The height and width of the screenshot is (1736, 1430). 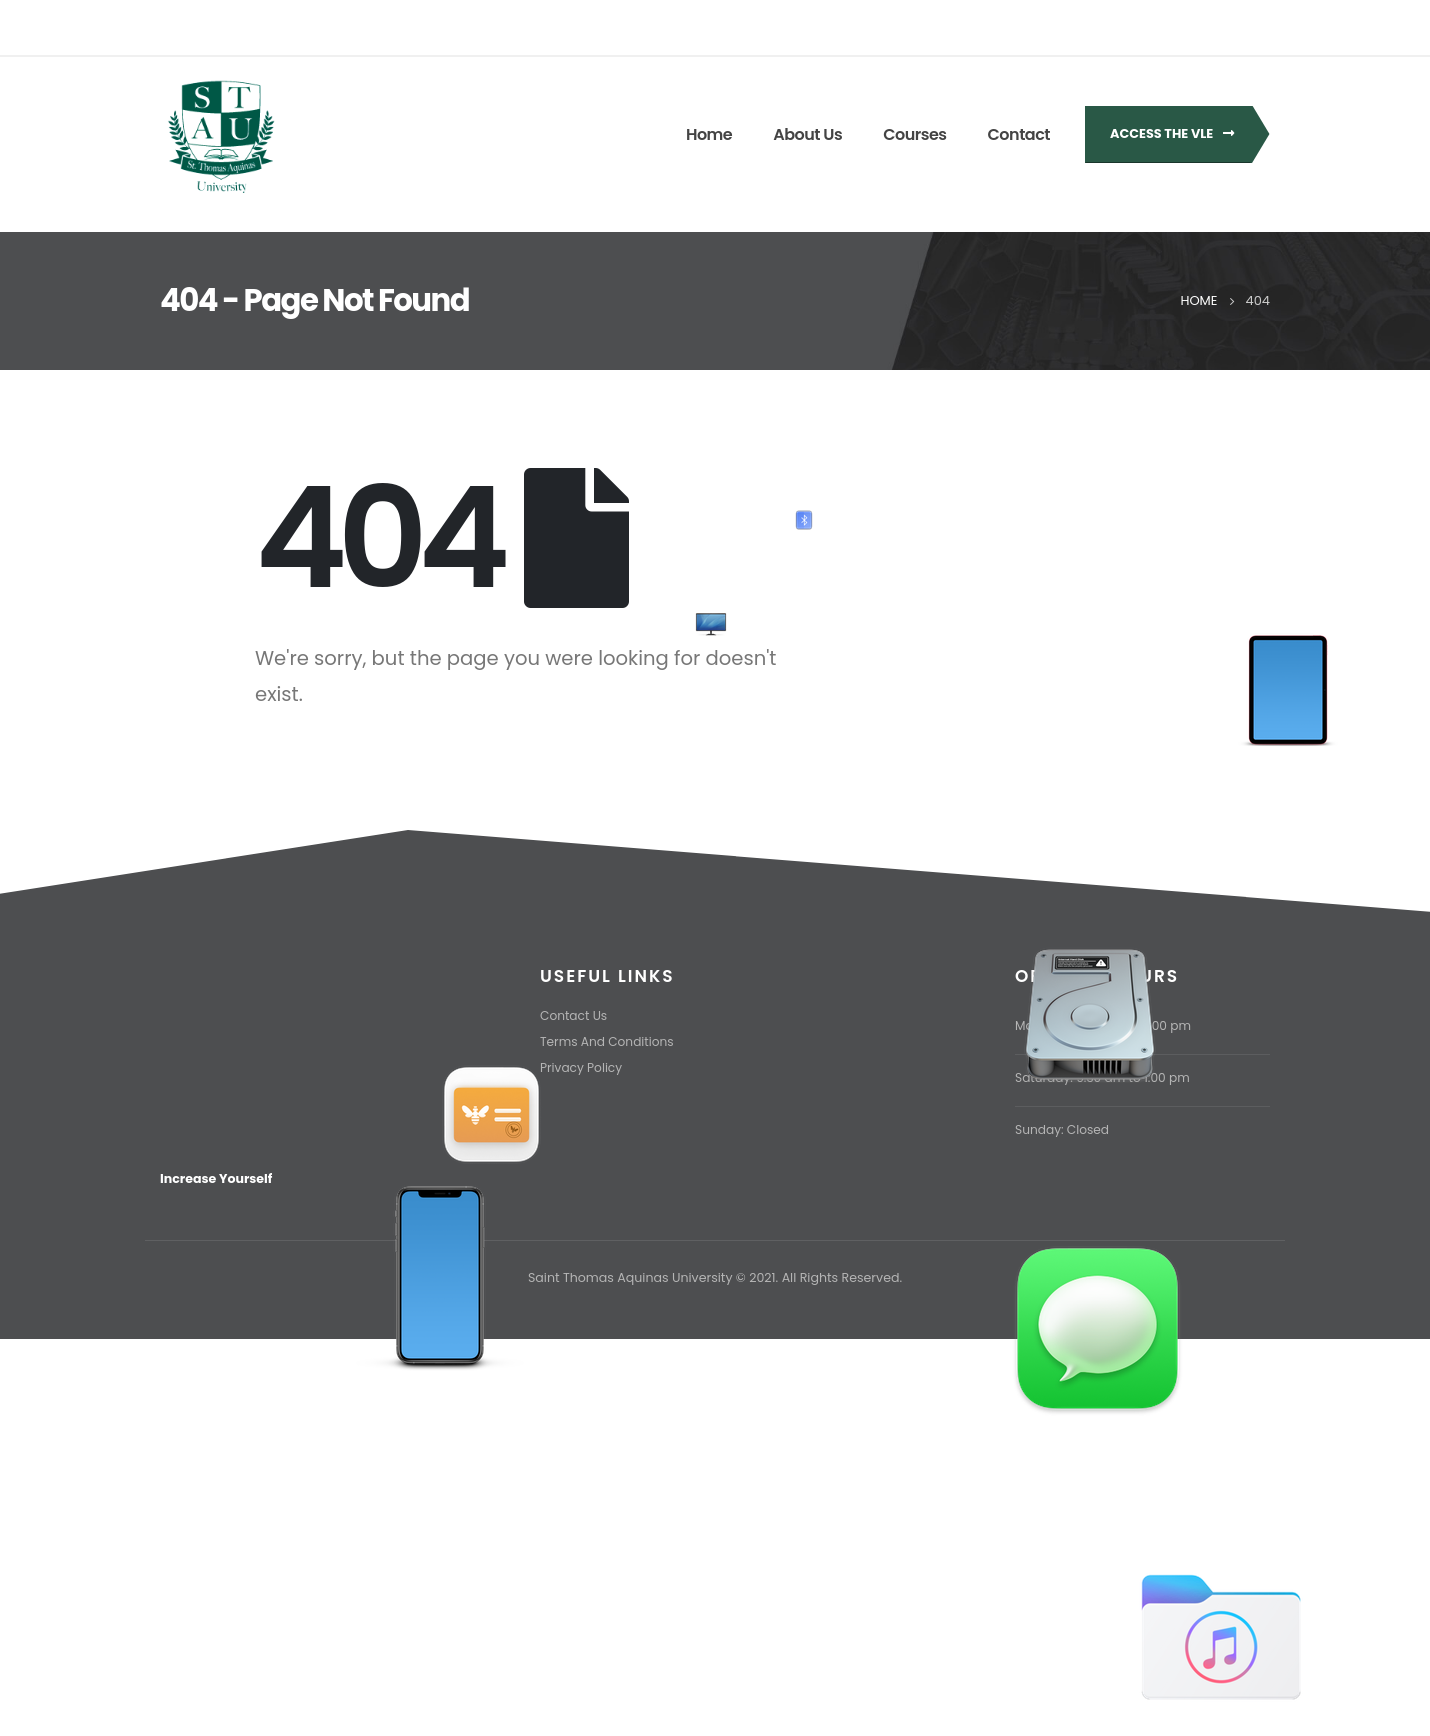 I want to click on open kandji passport login or authentication, so click(x=491, y=1114).